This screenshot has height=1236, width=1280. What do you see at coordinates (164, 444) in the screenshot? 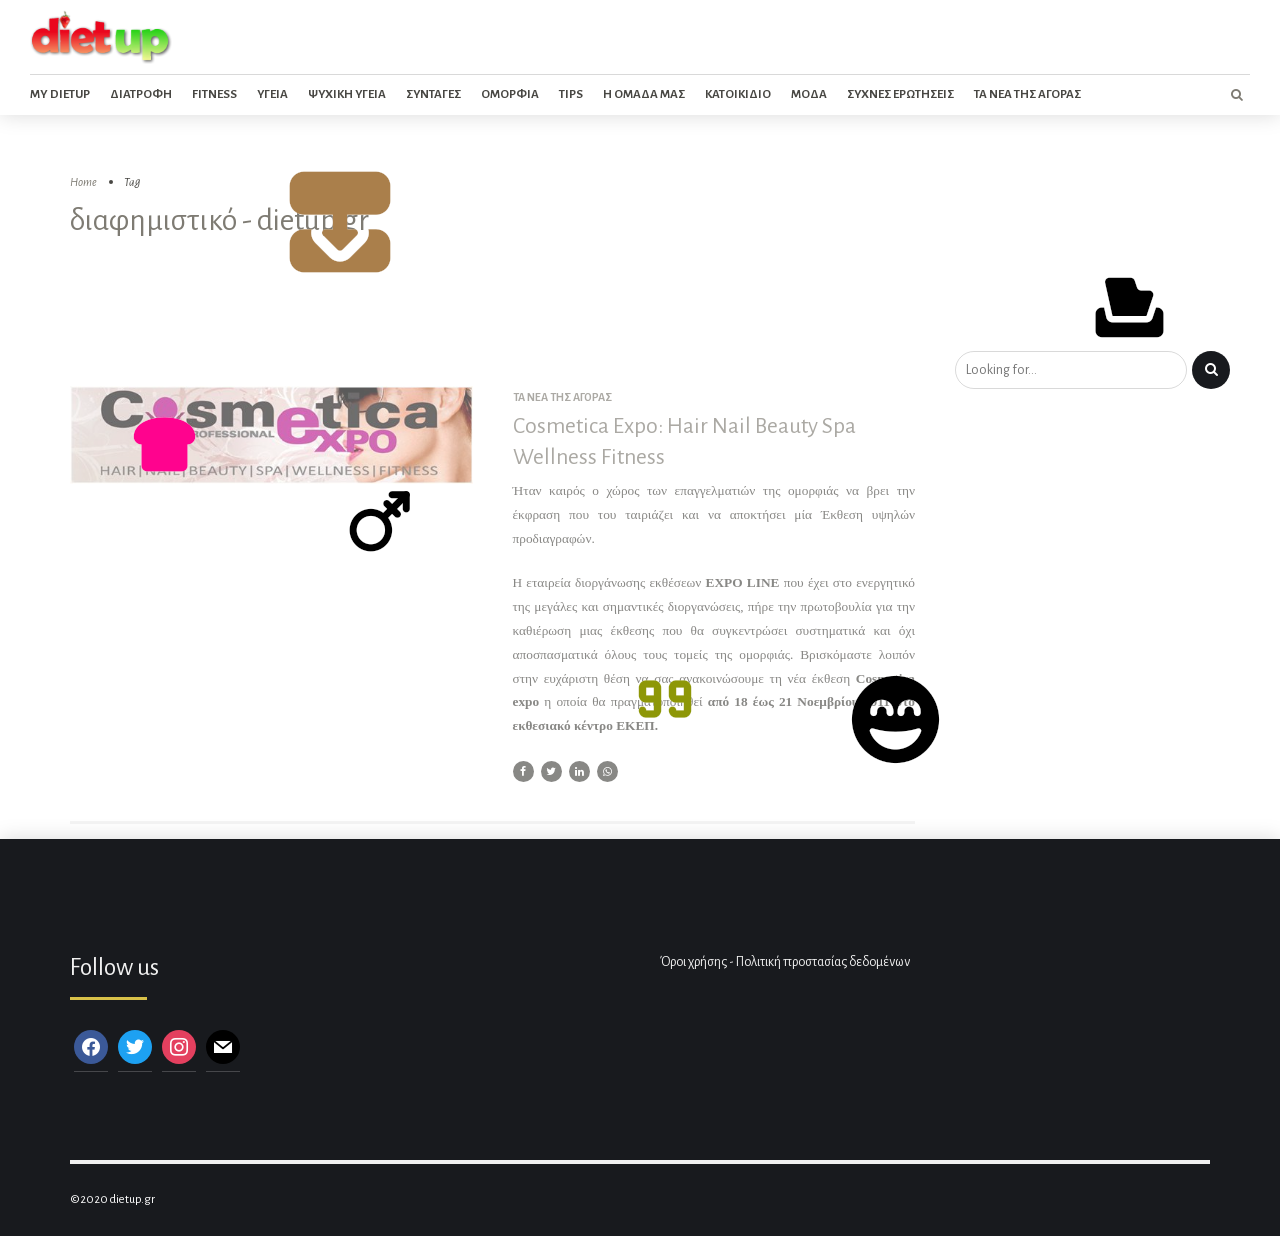
I see `access bakery or bread-related content` at bounding box center [164, 444].